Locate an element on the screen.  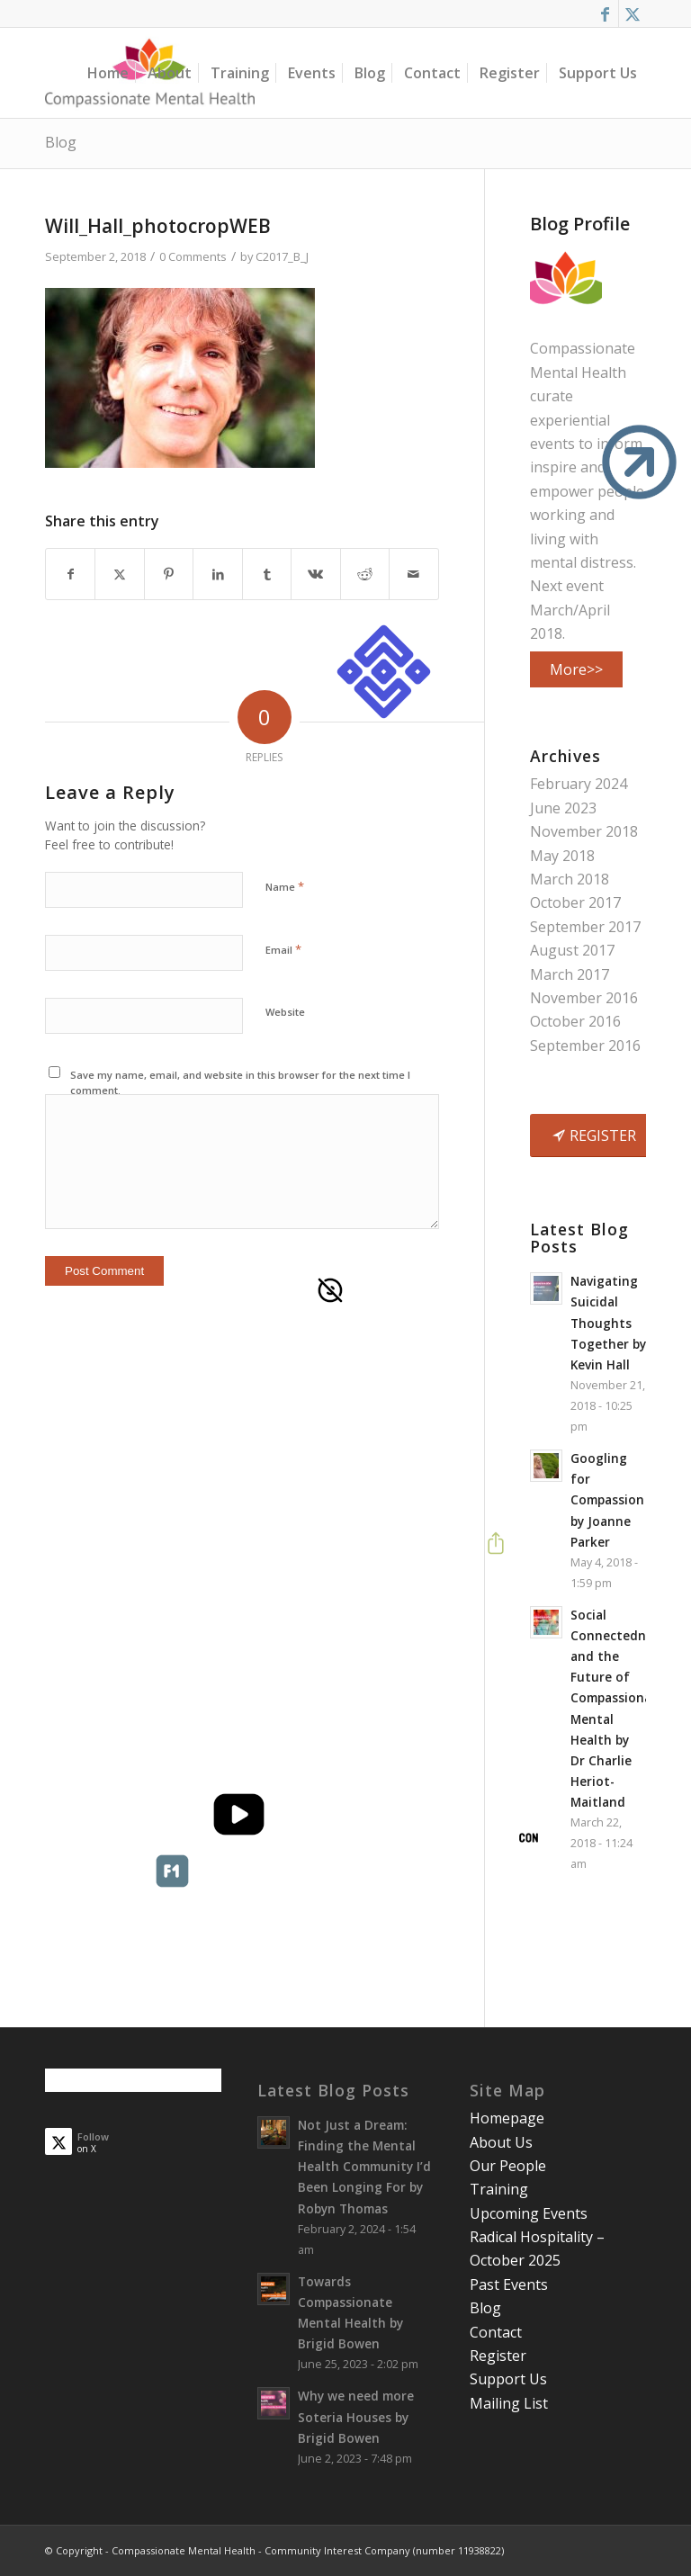
access binance cryptocurrency exchange is located at coordinates (383, 671).